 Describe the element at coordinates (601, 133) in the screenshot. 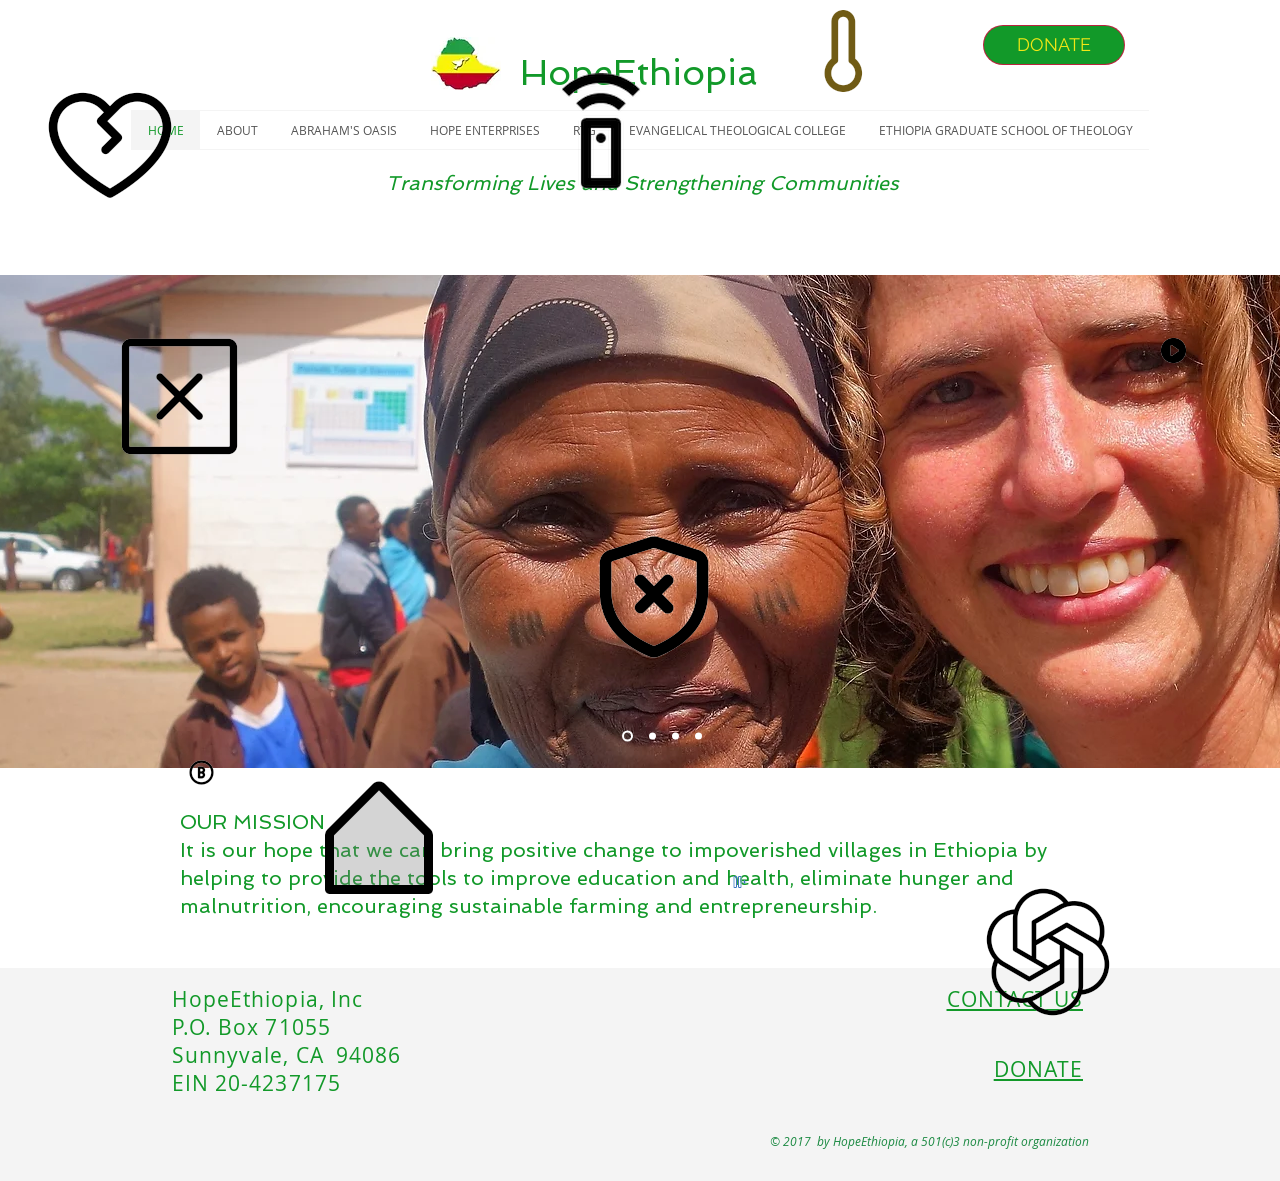

I see `access remote control settings` at that location.